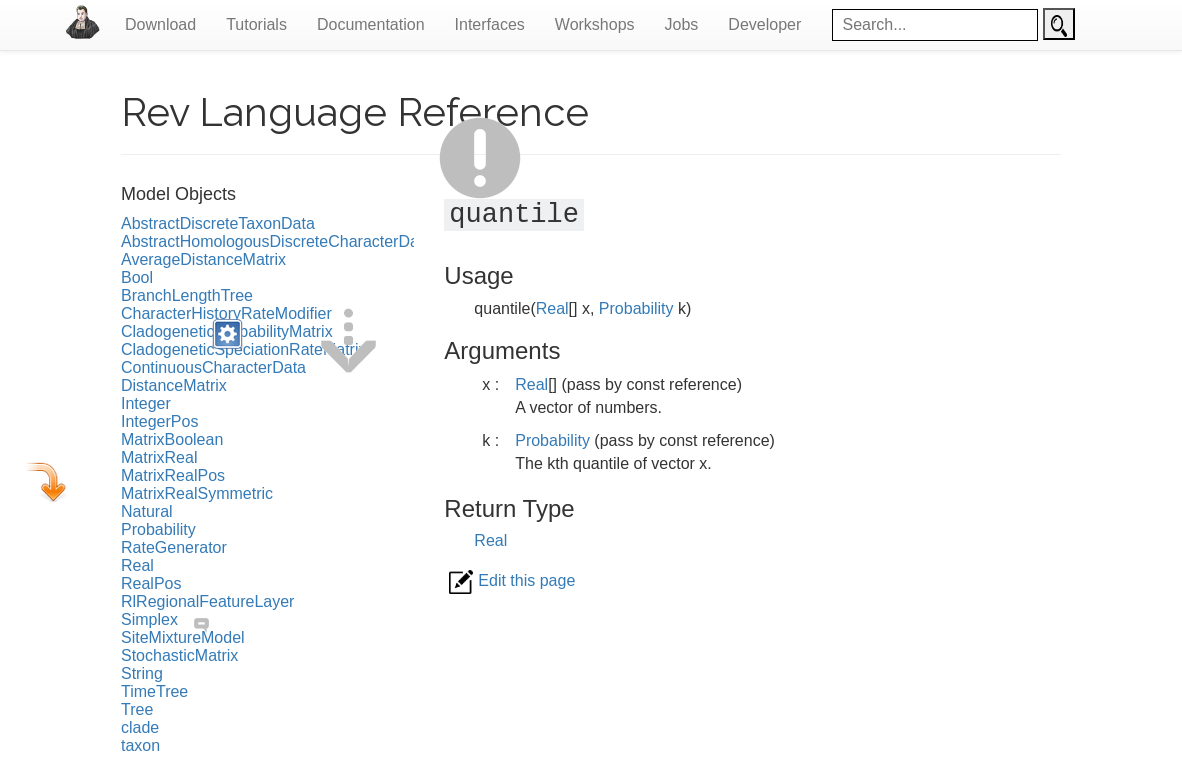 Image resolution: width=1182 pixels, height=769 pixels. Describe the element at coordinates (348, 340) in the screenshot. I see `open downloads folder` at that location.